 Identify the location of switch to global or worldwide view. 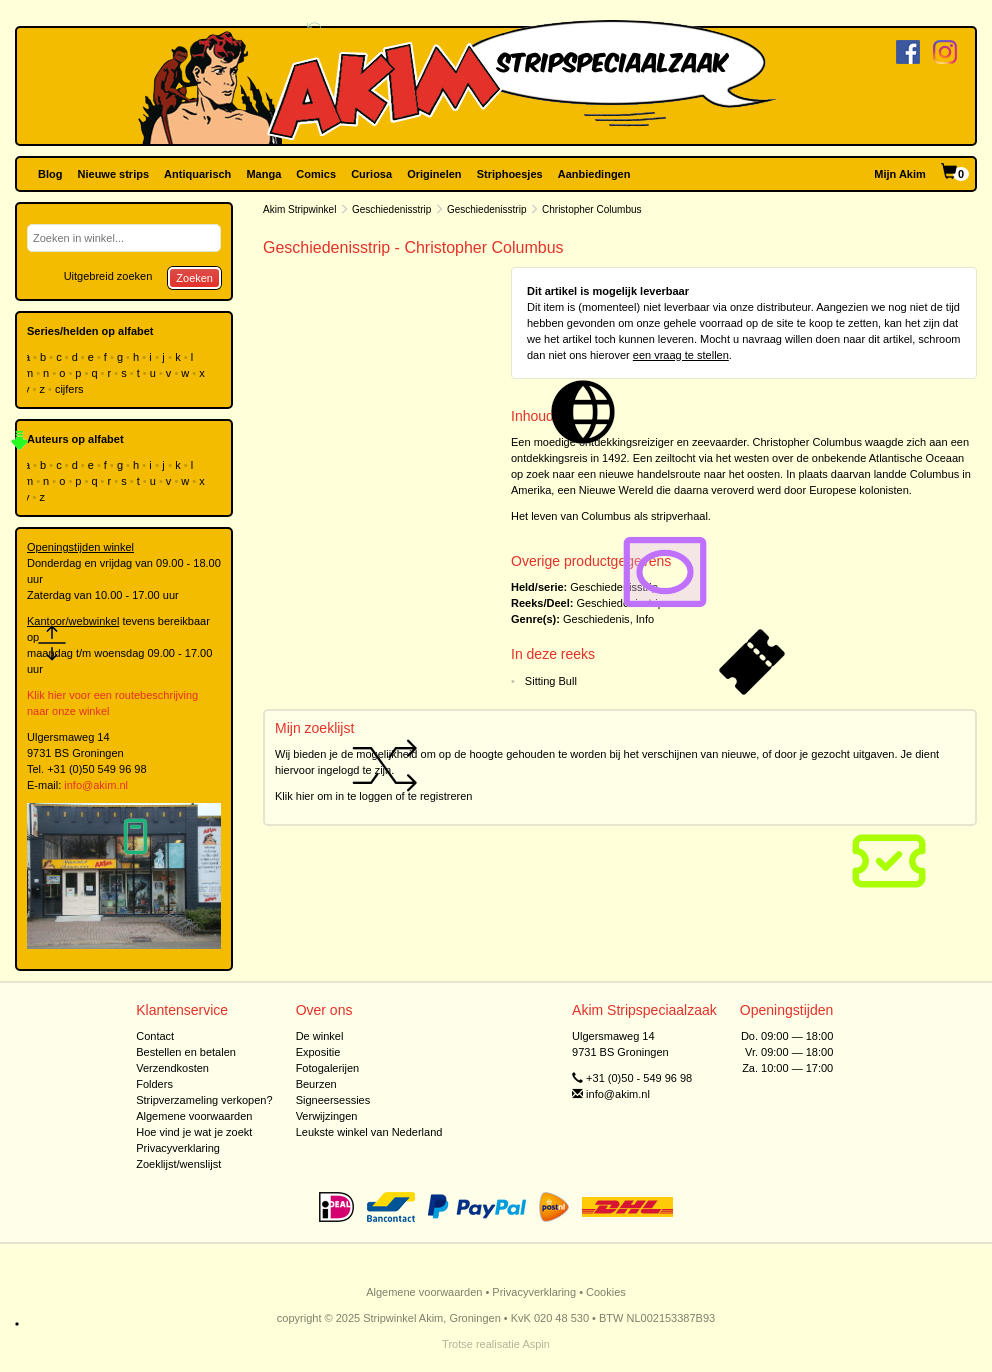
(583, 412).